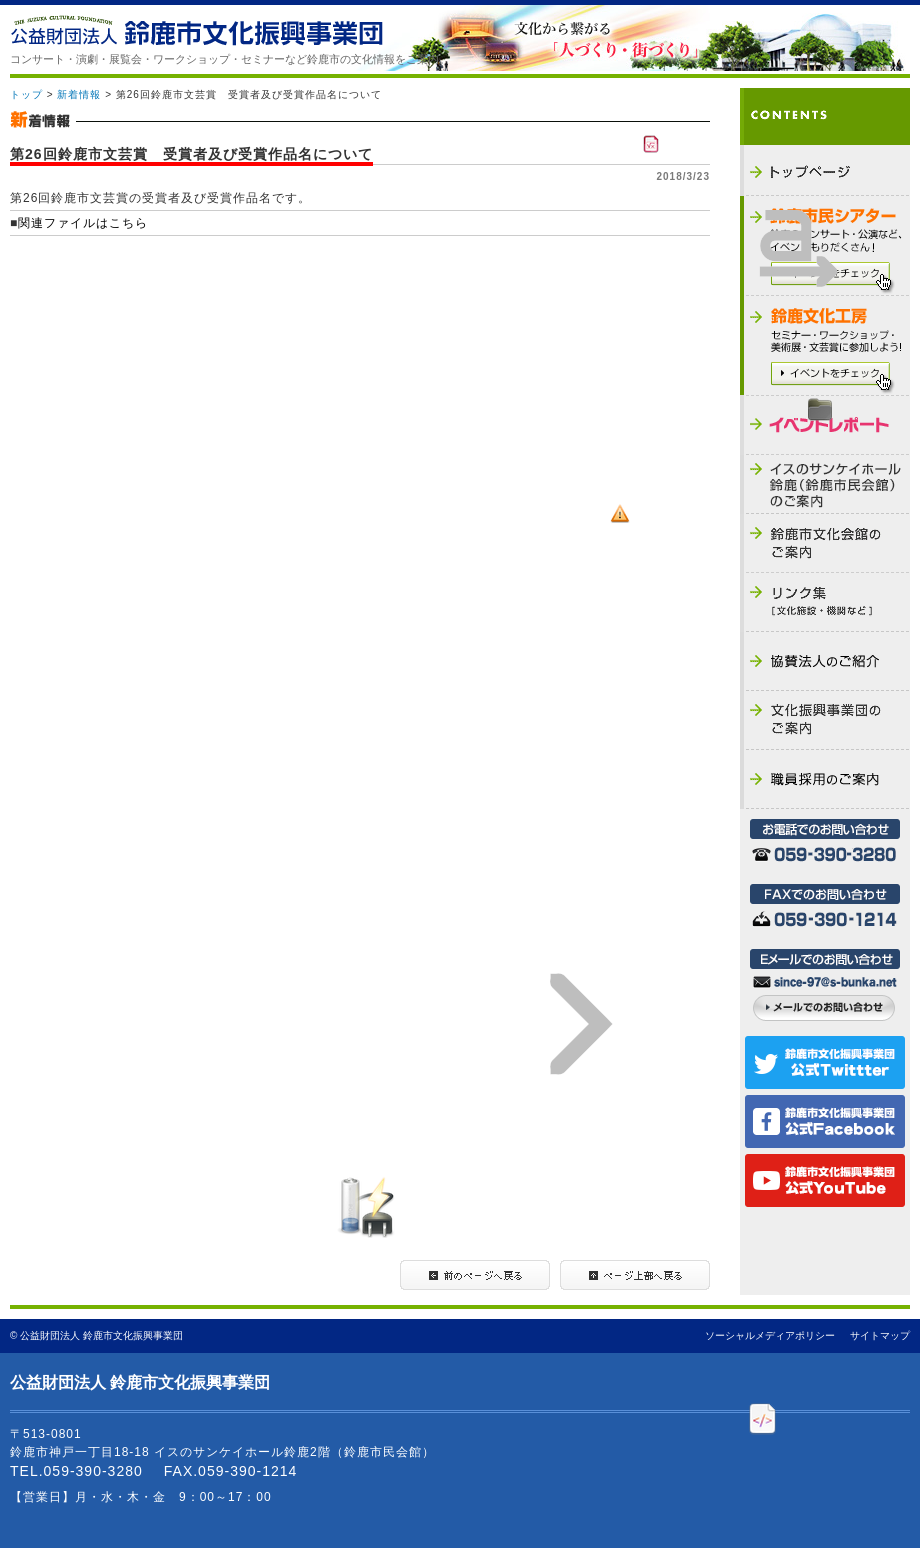 Image resolution: width=920 pixels, height=1548 pixels. What do you see at coordinates (584, 1024) in the screenshot?
I see `go to next item or page` at bounding box center [584, 1024].